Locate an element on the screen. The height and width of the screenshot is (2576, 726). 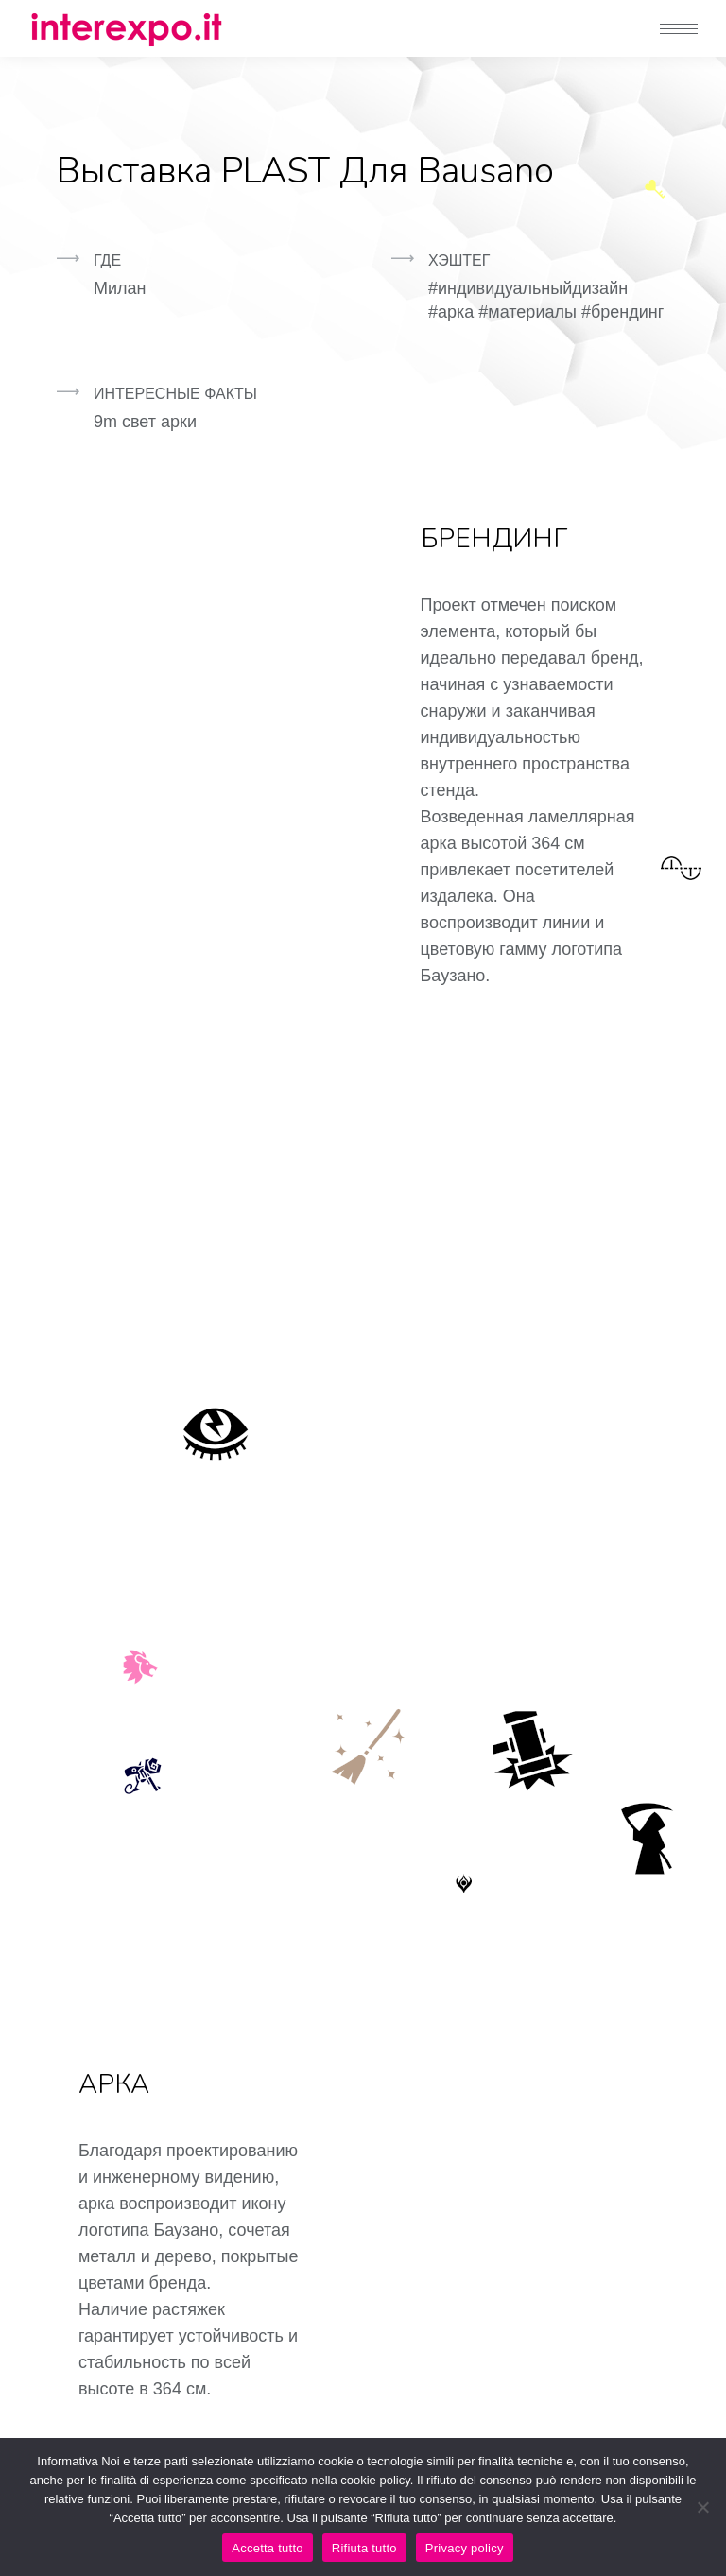
decorative icon representing guns and roses theme is located at coordinates (143, 1776).